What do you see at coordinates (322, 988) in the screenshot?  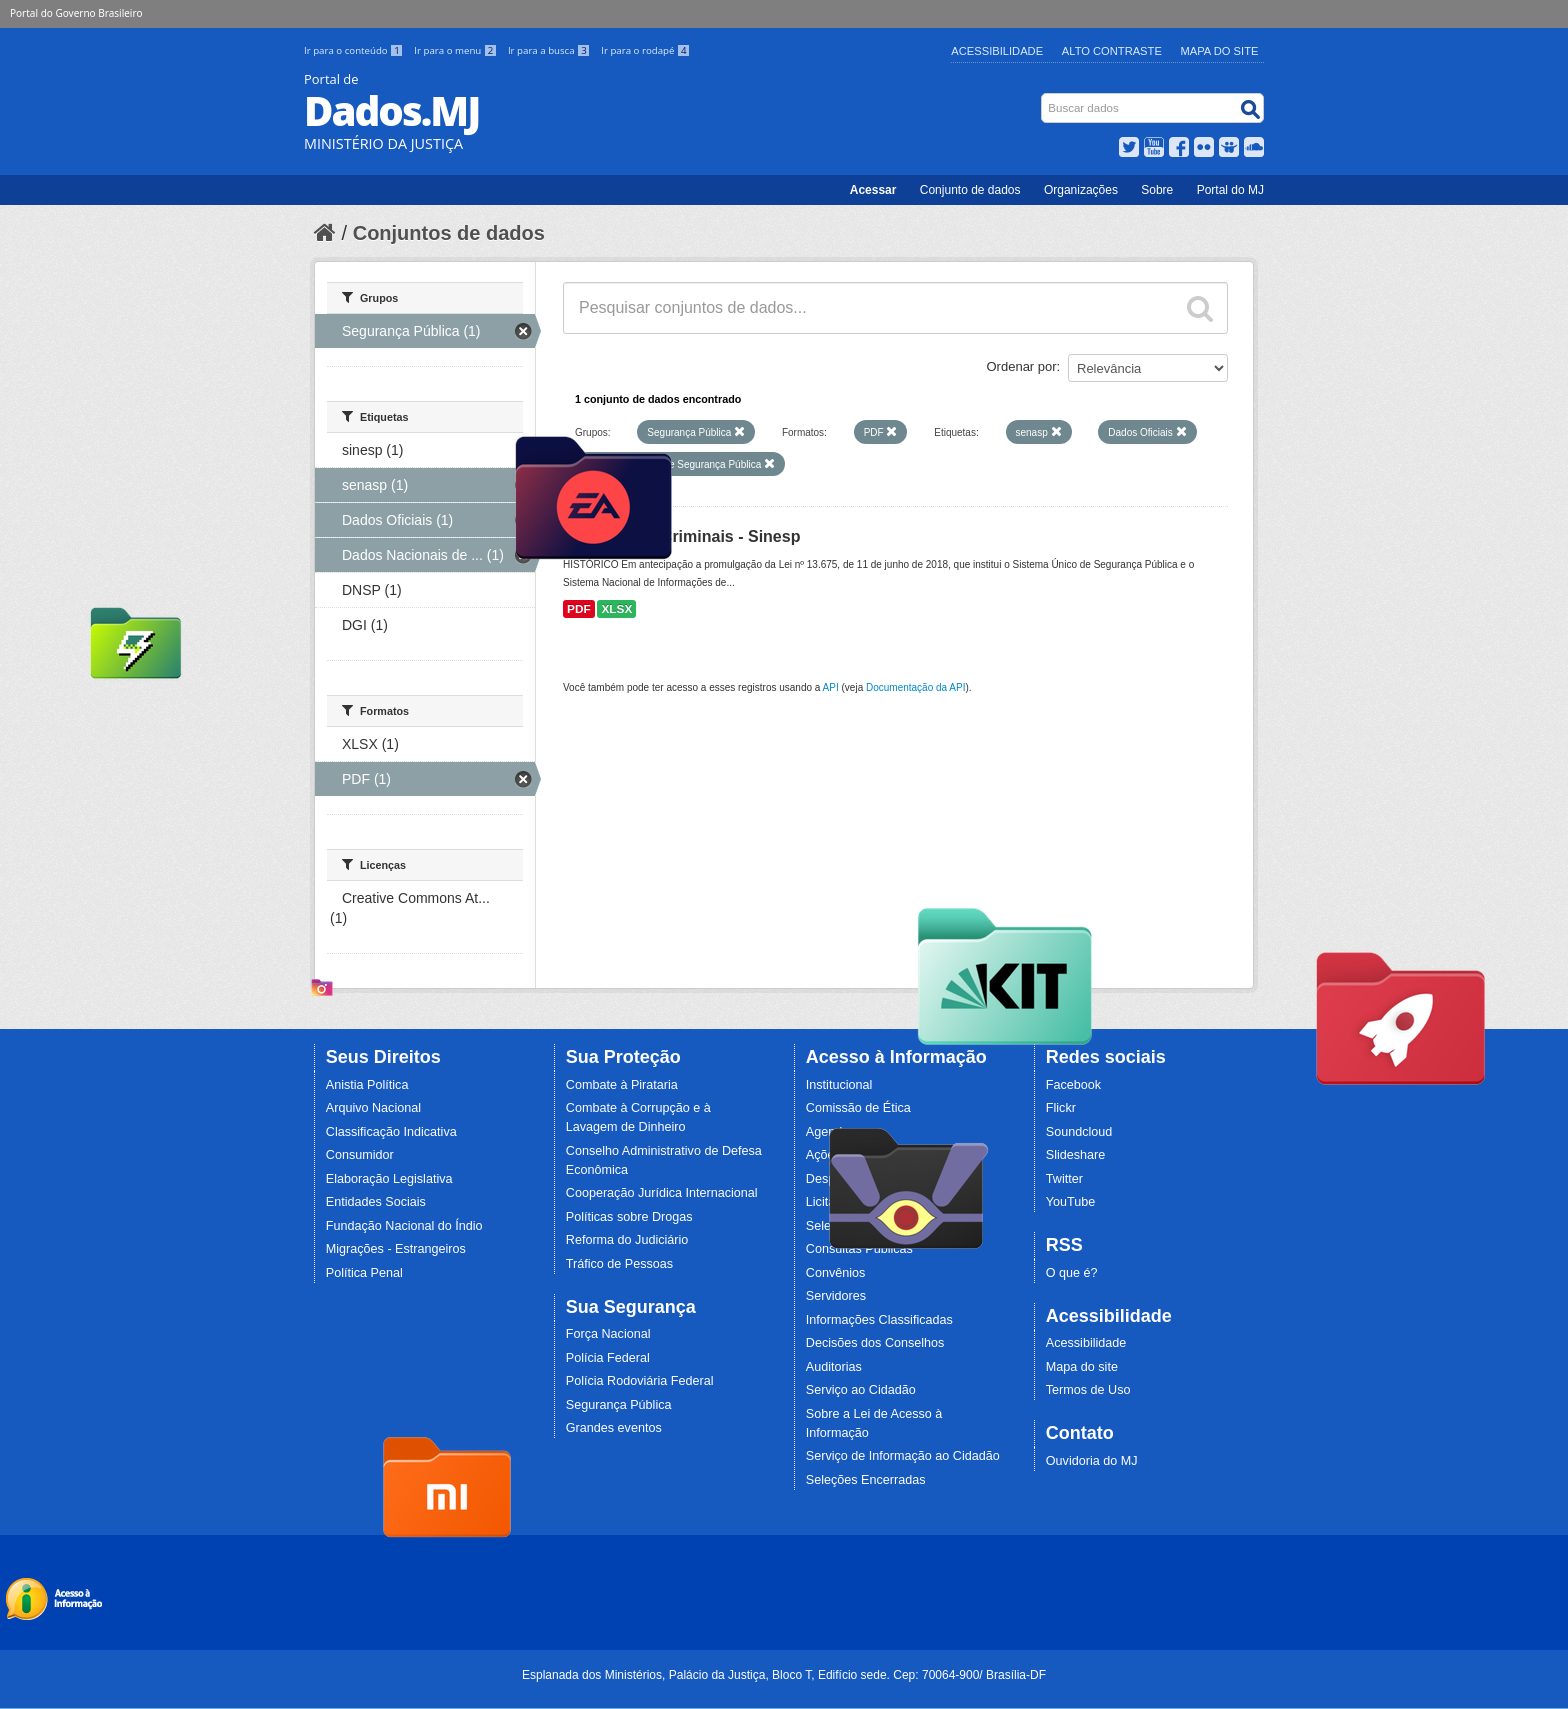 I see `open instagram media folder` at bounding box center [322, 988].